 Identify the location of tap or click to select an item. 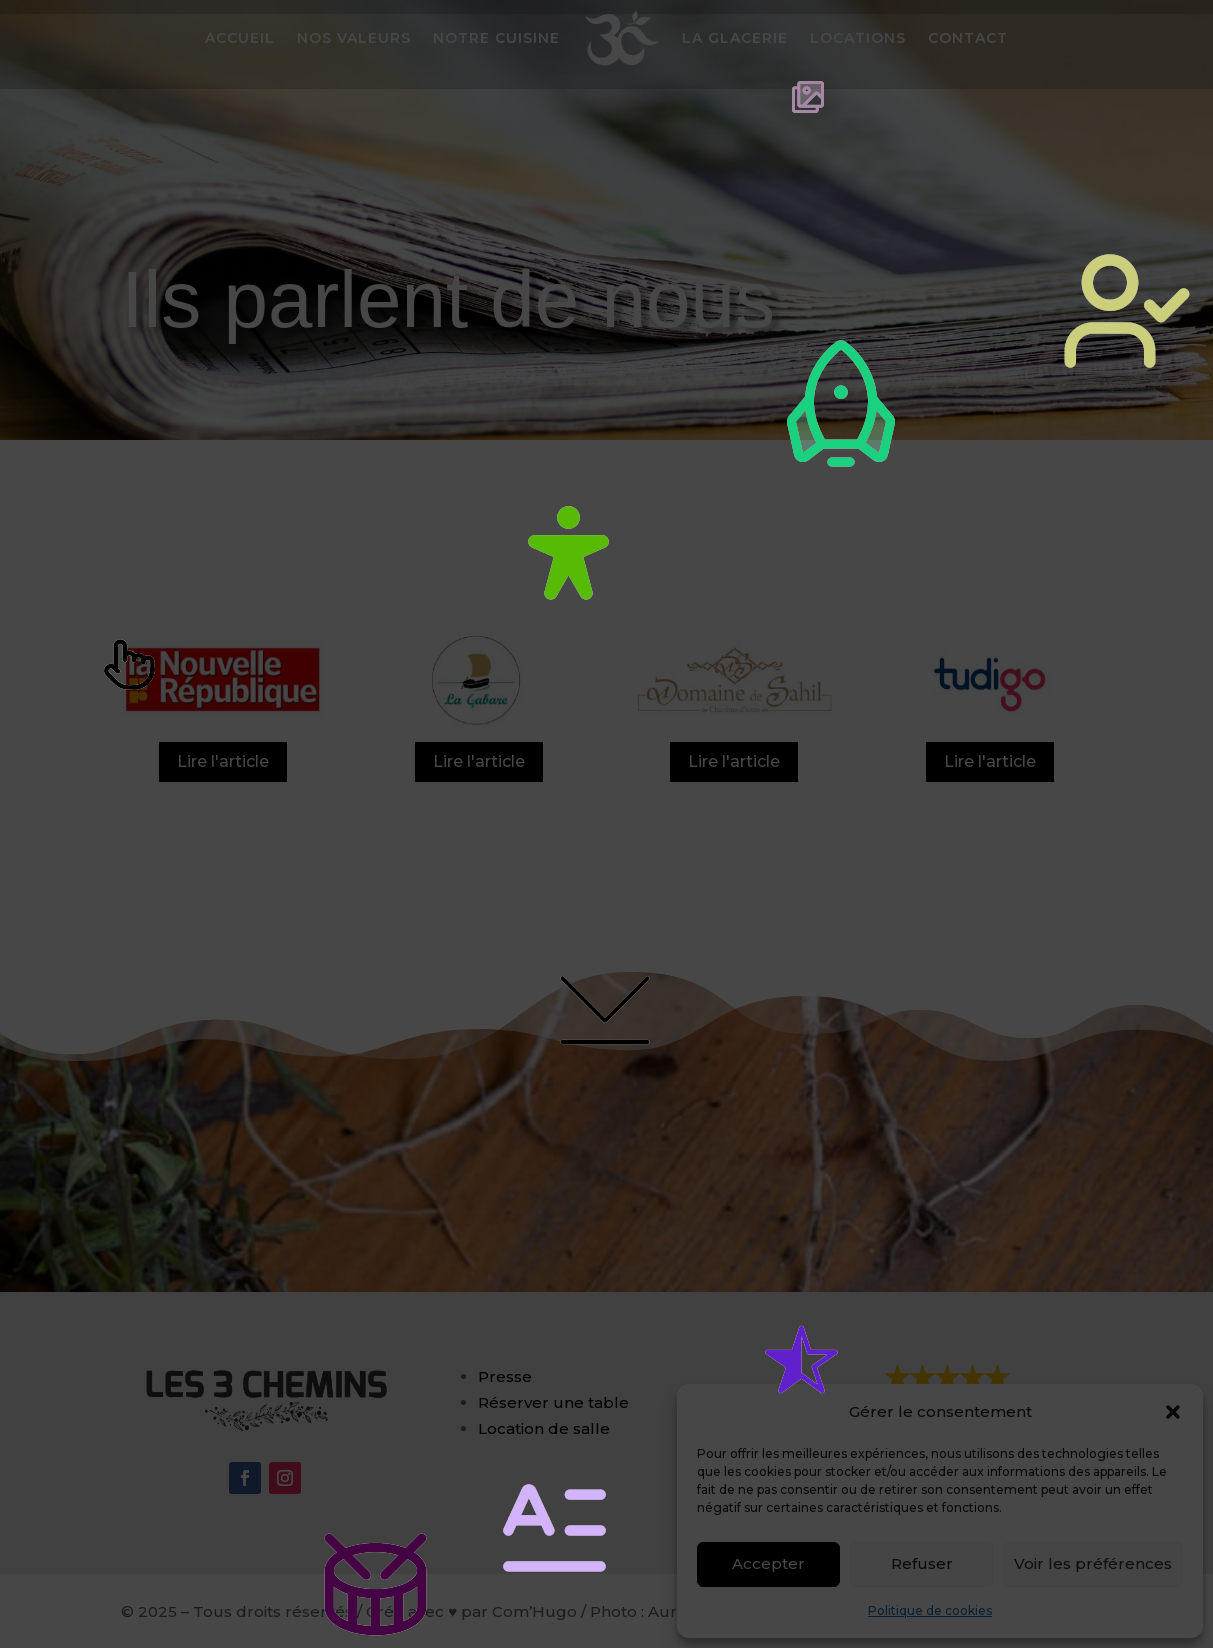
(129, 664).